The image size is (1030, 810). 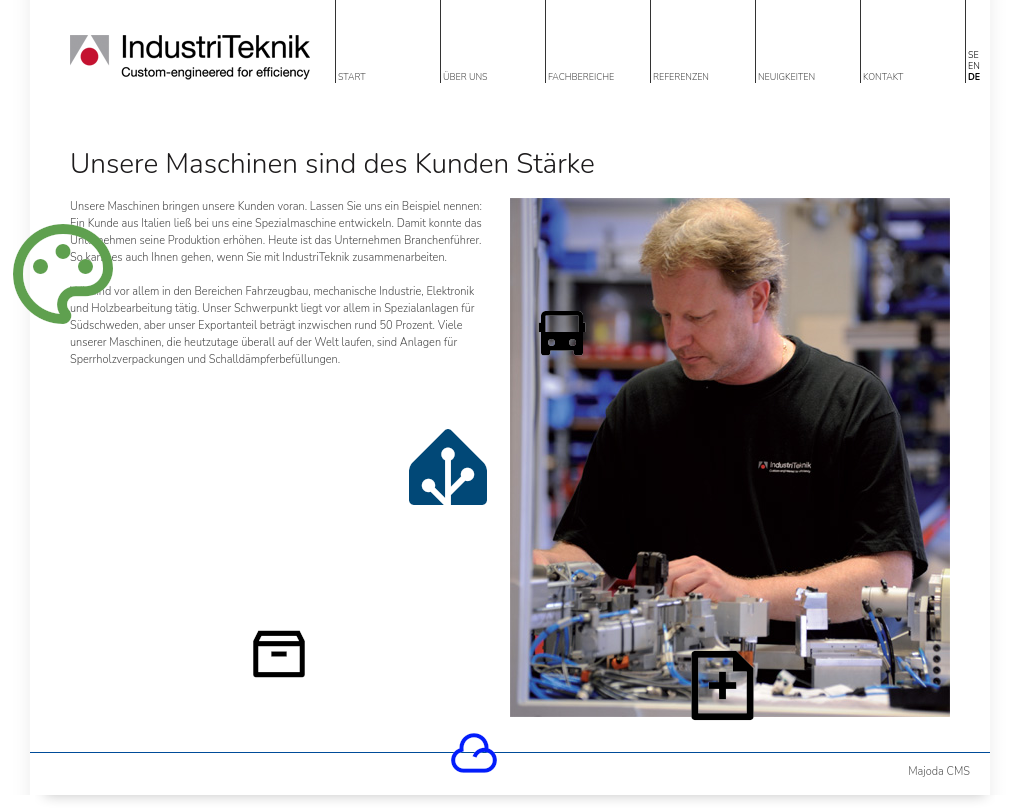 What do you see at coordinates (722, 685) in the screenshot?
I see `create a new file` at bounding box center [722, 685].